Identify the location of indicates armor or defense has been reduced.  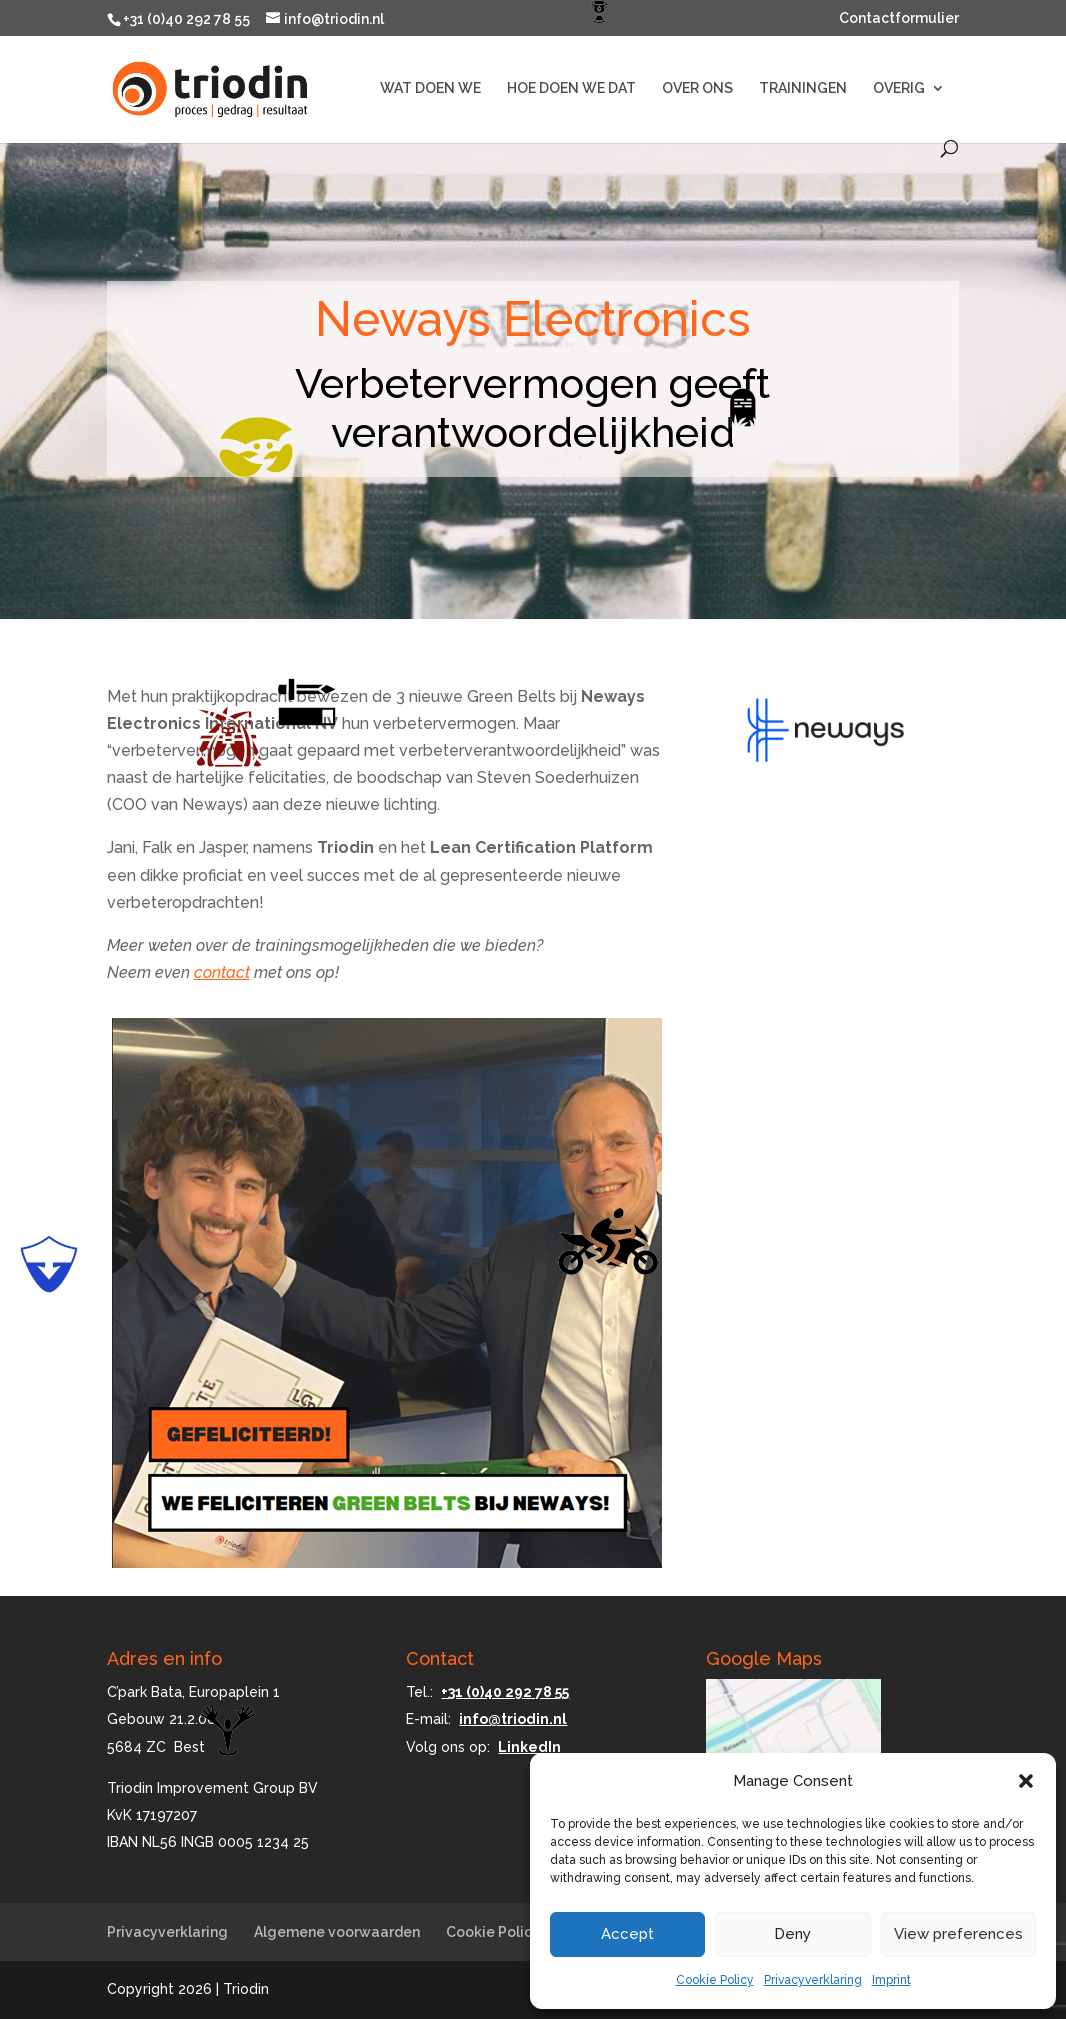
(49, 1264).